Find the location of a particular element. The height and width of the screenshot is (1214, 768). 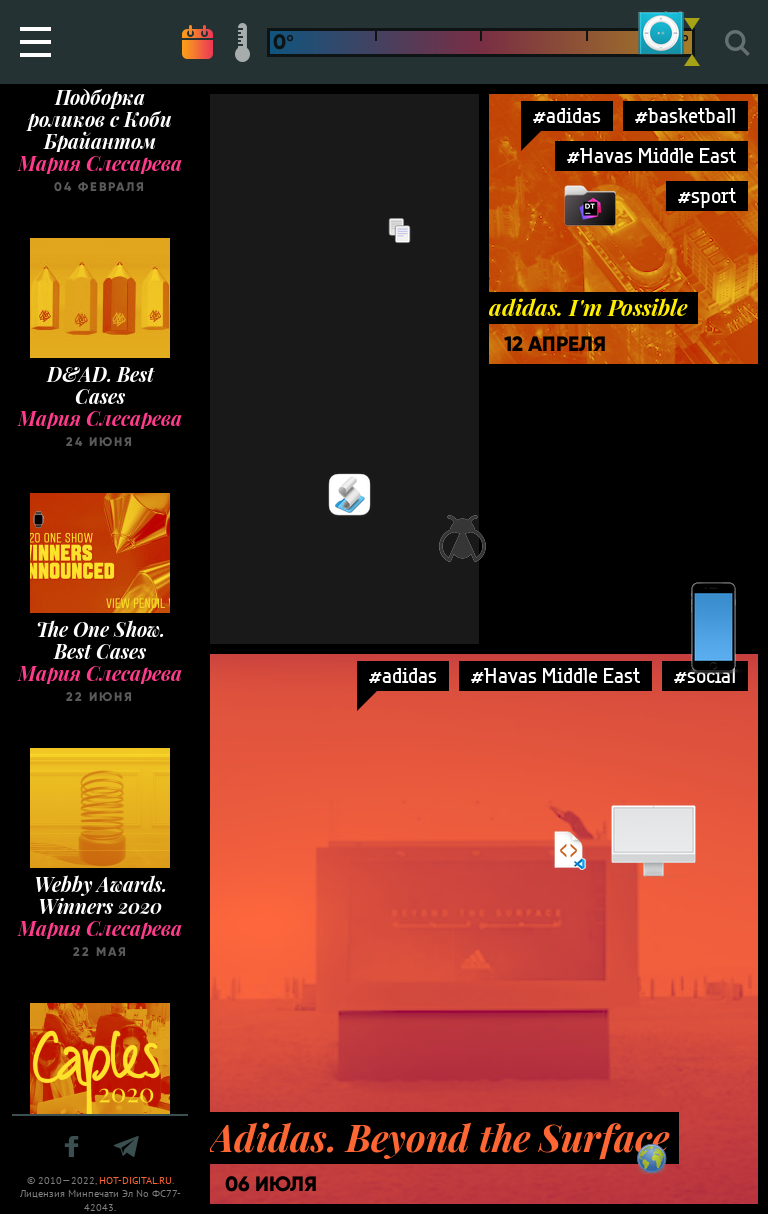

open jetbrains dottrace project folder is located at coordinates (590, 207).